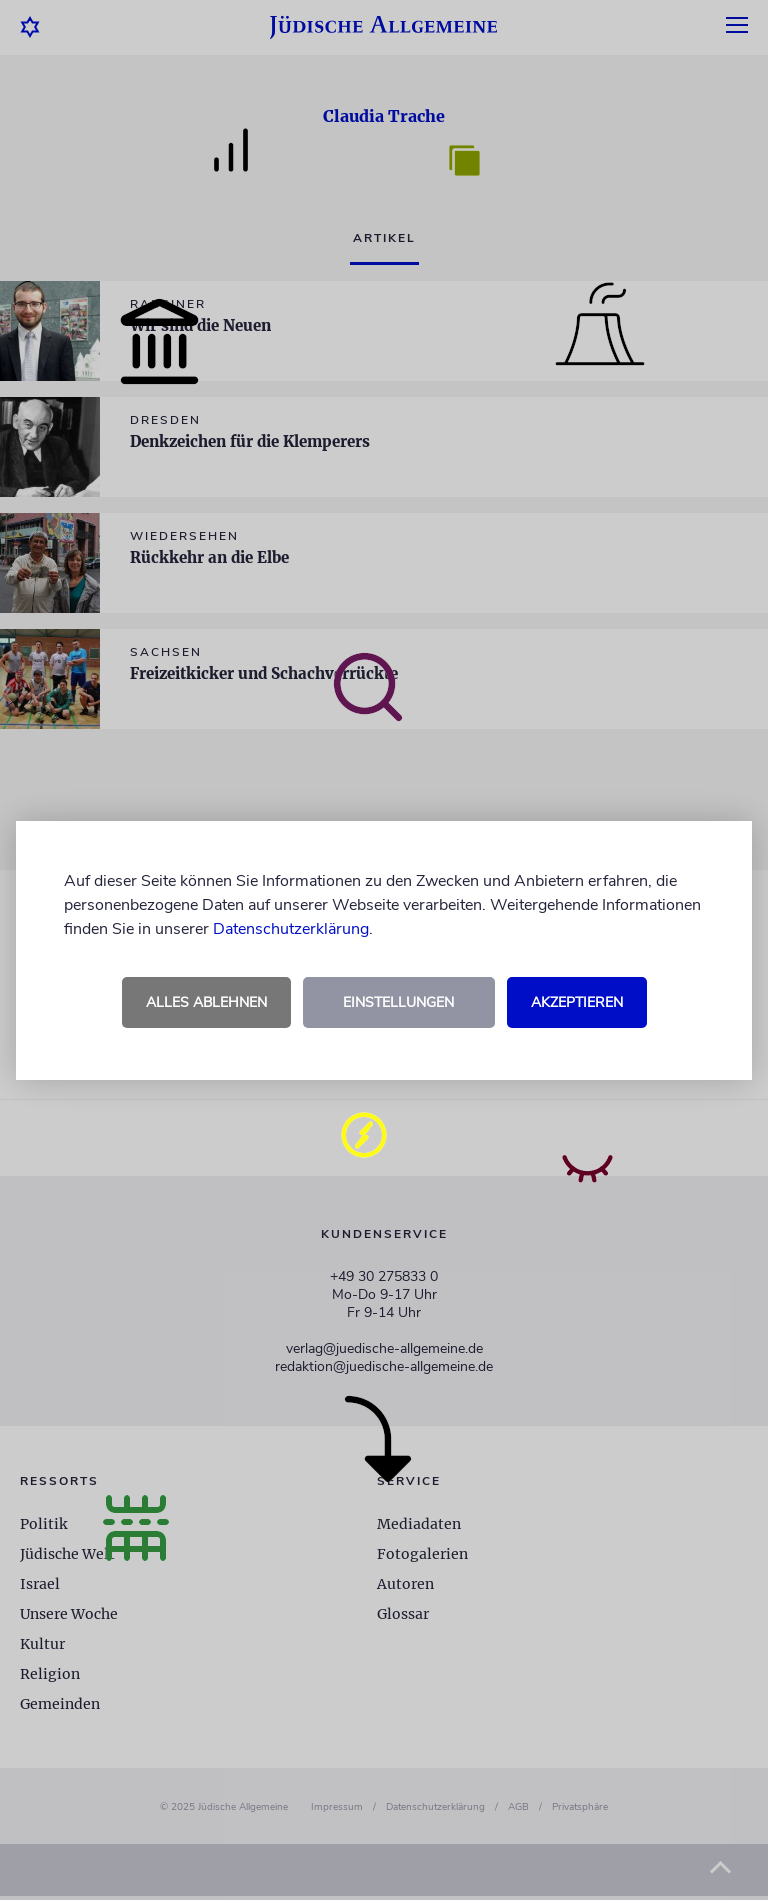 Image resolution: width=768 pixels, height=1900 pixels. I want to click on navigate to the next item below, so click(378, 1439).